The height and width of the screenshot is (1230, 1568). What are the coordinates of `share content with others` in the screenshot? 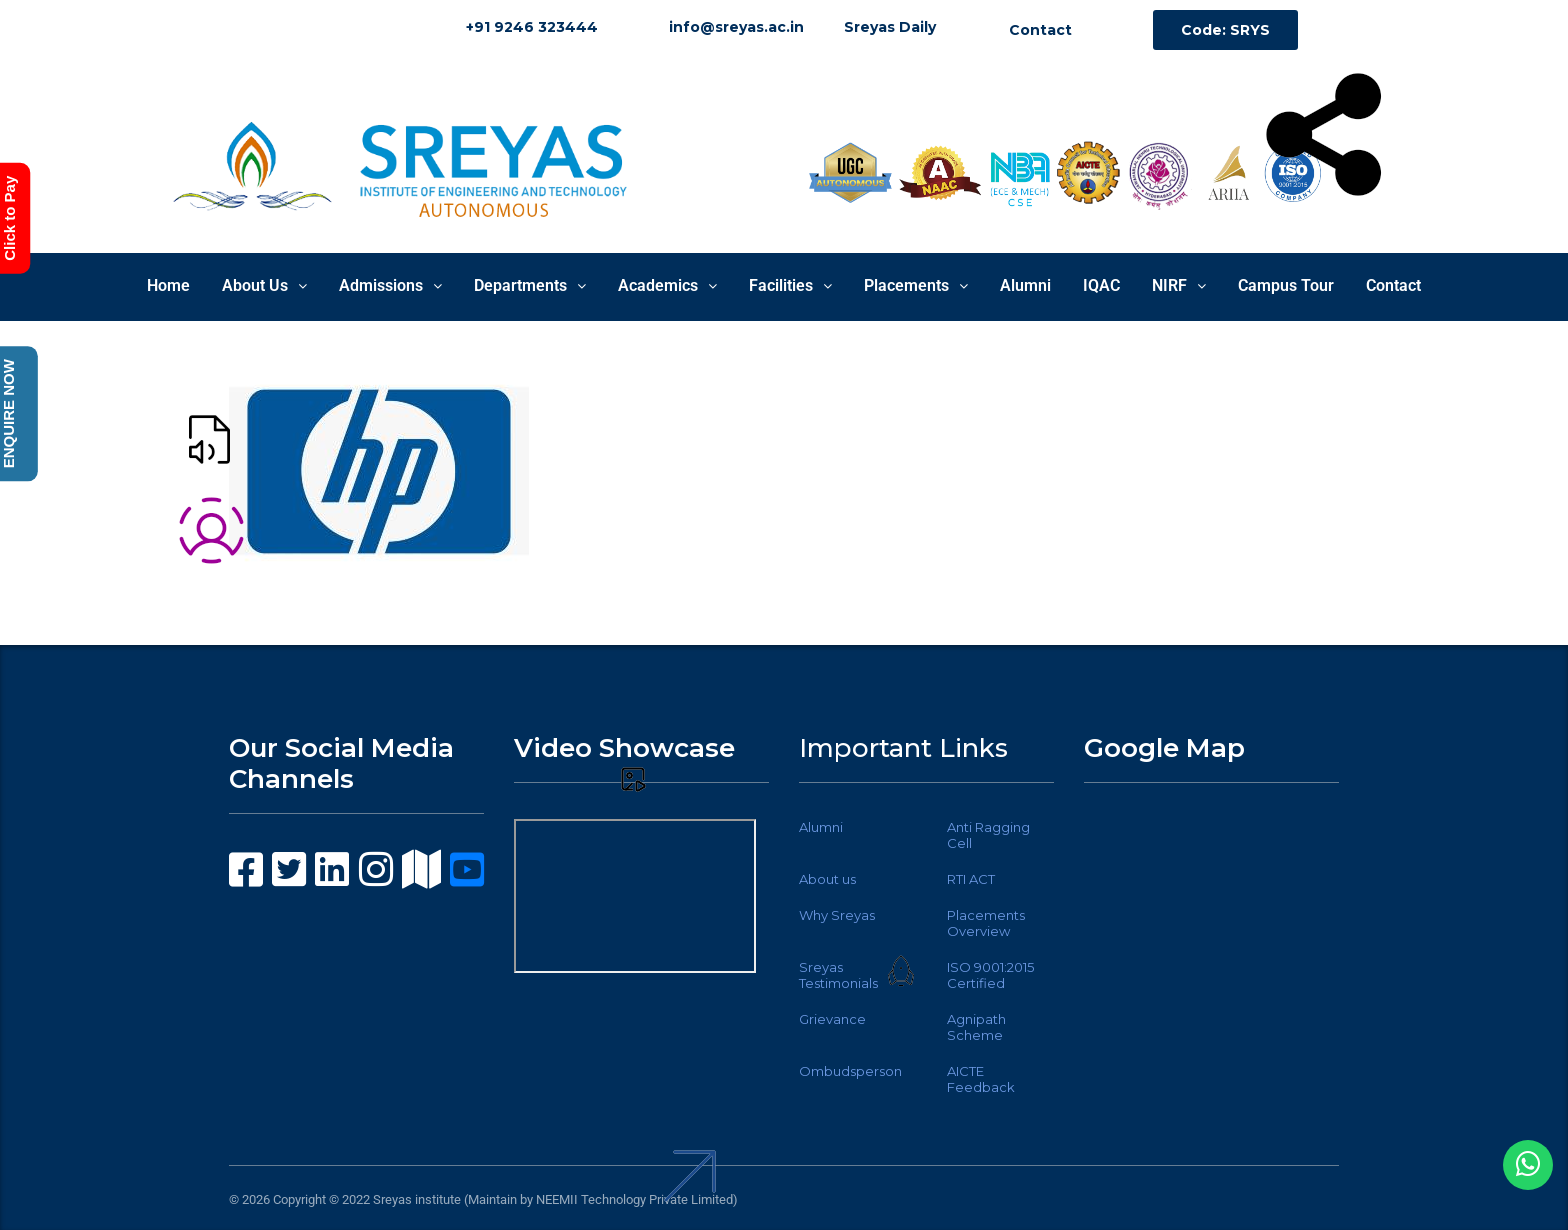 It's located at (1327, 134).